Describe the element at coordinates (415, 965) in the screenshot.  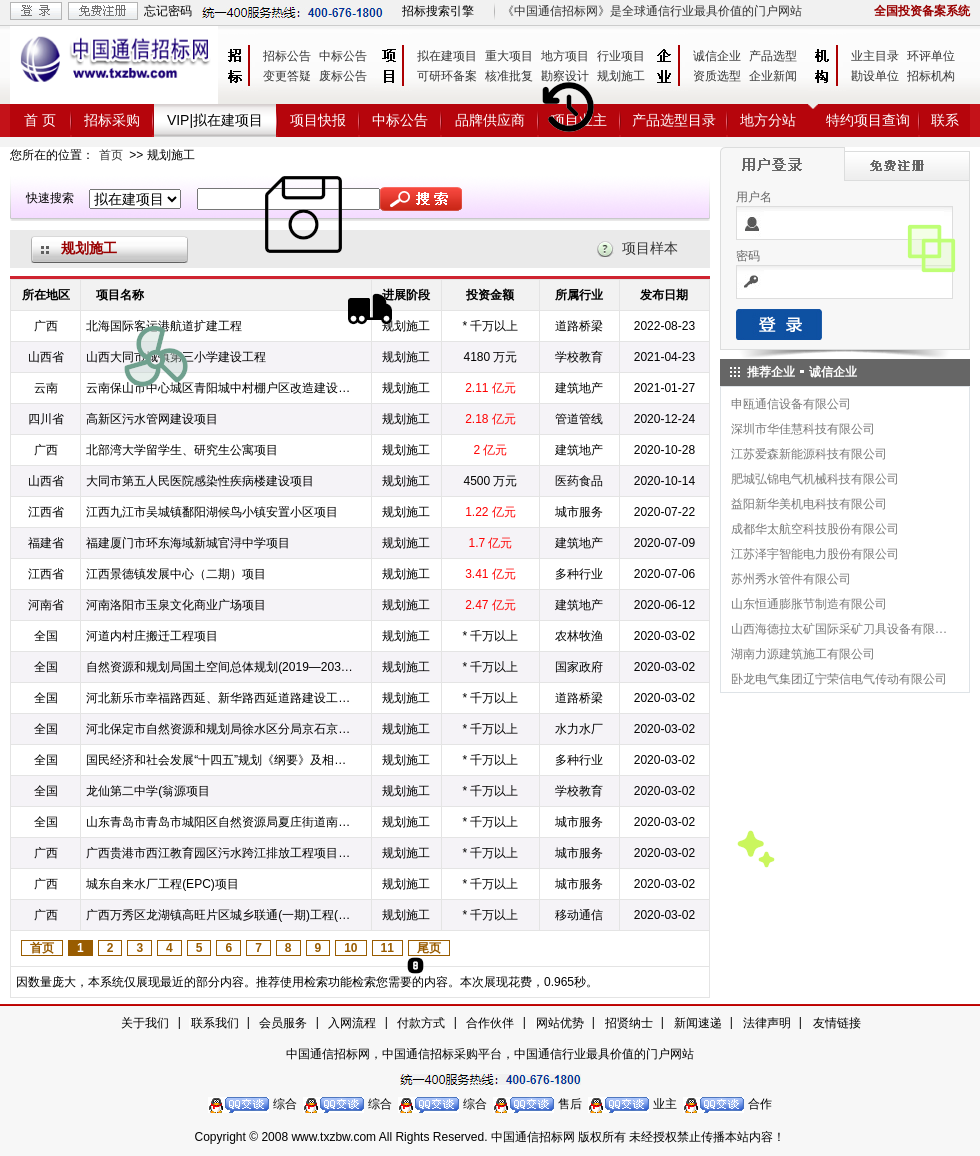
I see `indicates item number 8 in a list or sequence` at that location.